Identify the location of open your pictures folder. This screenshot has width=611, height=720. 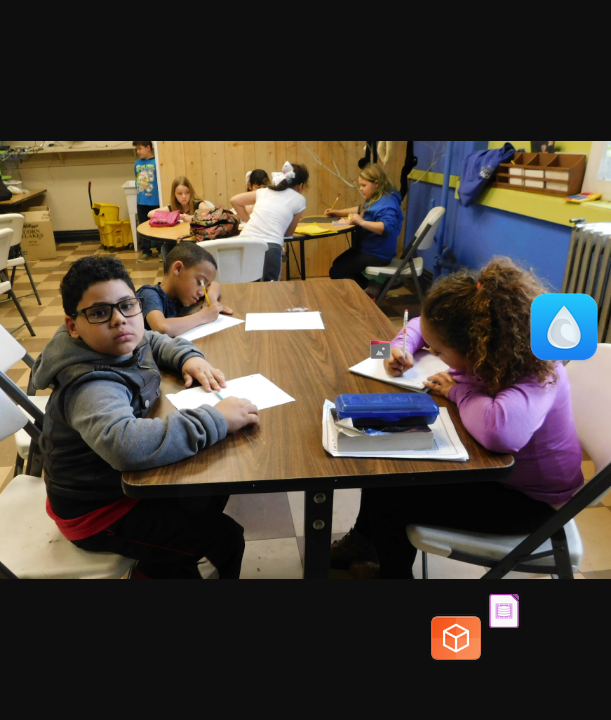
(380, 349).